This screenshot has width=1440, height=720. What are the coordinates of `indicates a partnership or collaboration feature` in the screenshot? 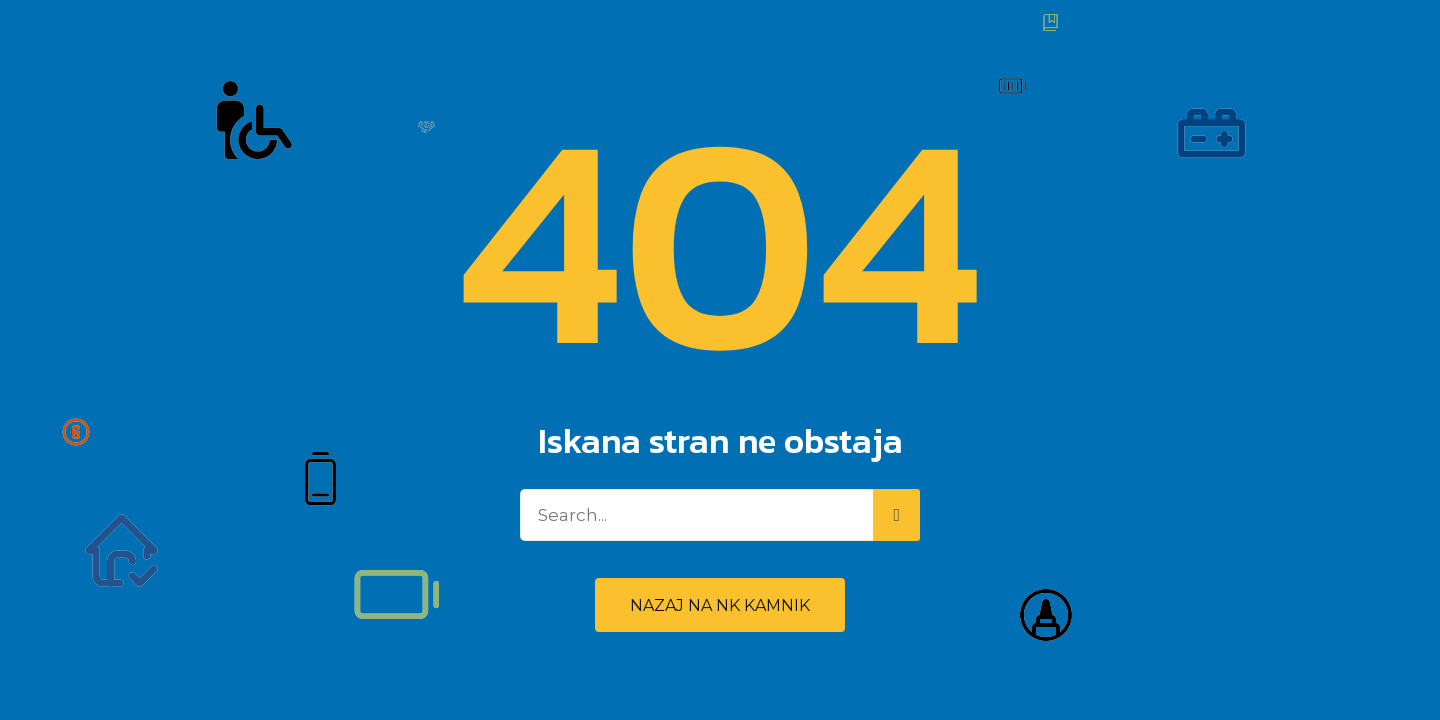 It's located at (426, 126).